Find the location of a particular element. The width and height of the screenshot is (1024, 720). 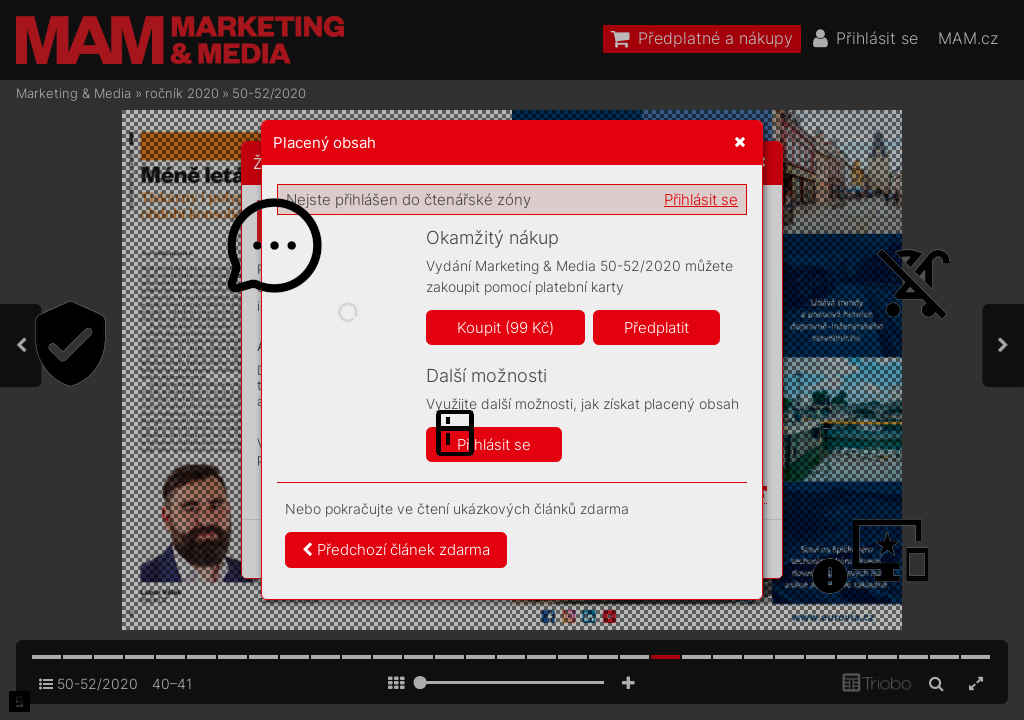

indicates a verified or trusted user account is located at coordinates (70, 343).